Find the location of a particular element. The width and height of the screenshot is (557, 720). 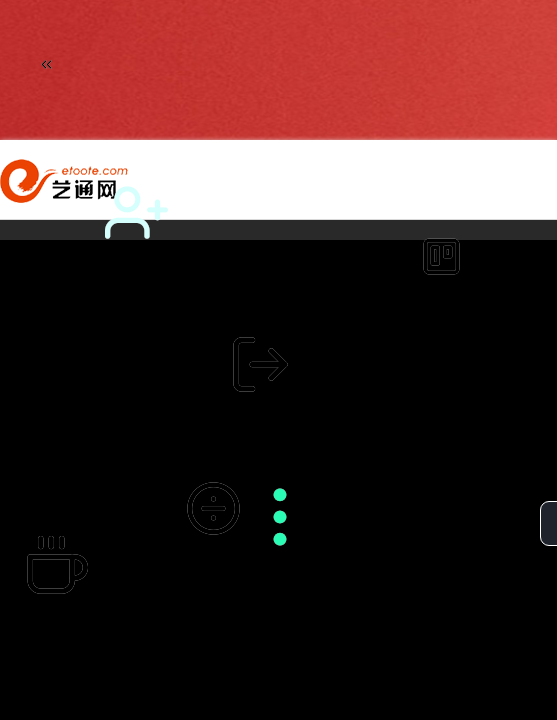

add a new contact or friend is located at coordinates (136, 212).